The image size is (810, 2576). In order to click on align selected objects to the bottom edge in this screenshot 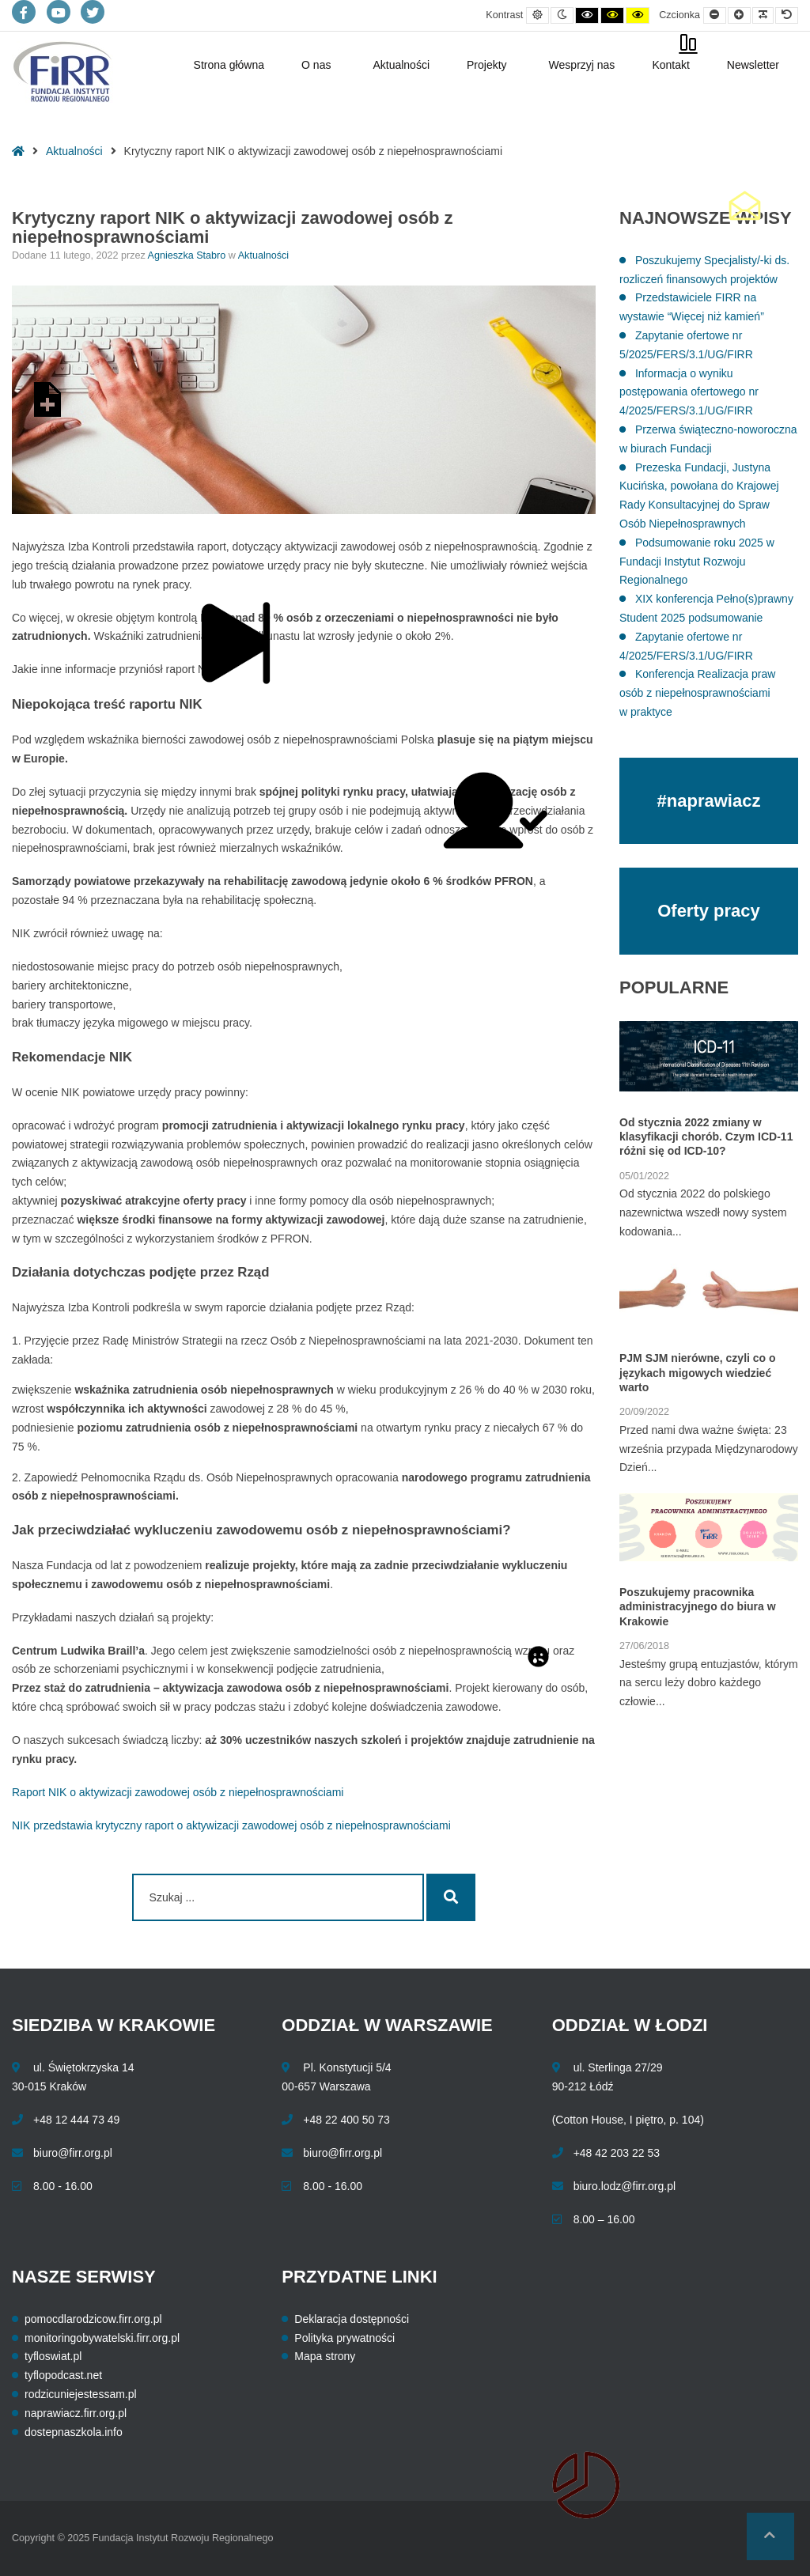, I will do `click(688, 44)`.